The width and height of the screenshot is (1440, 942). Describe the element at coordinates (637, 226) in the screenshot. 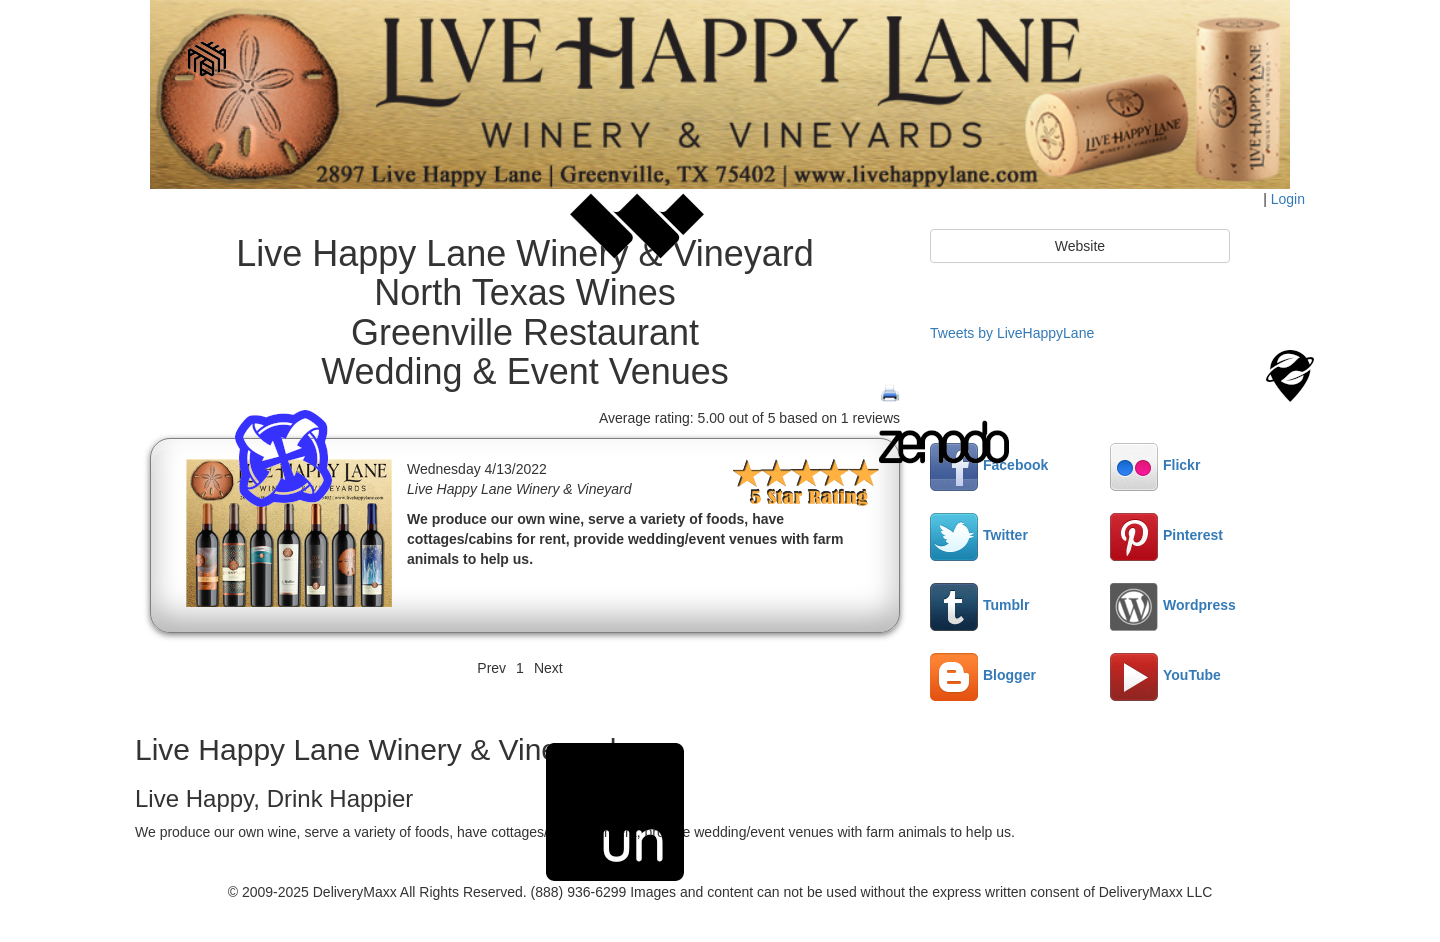

I see `wondershare brand logo` at that location.